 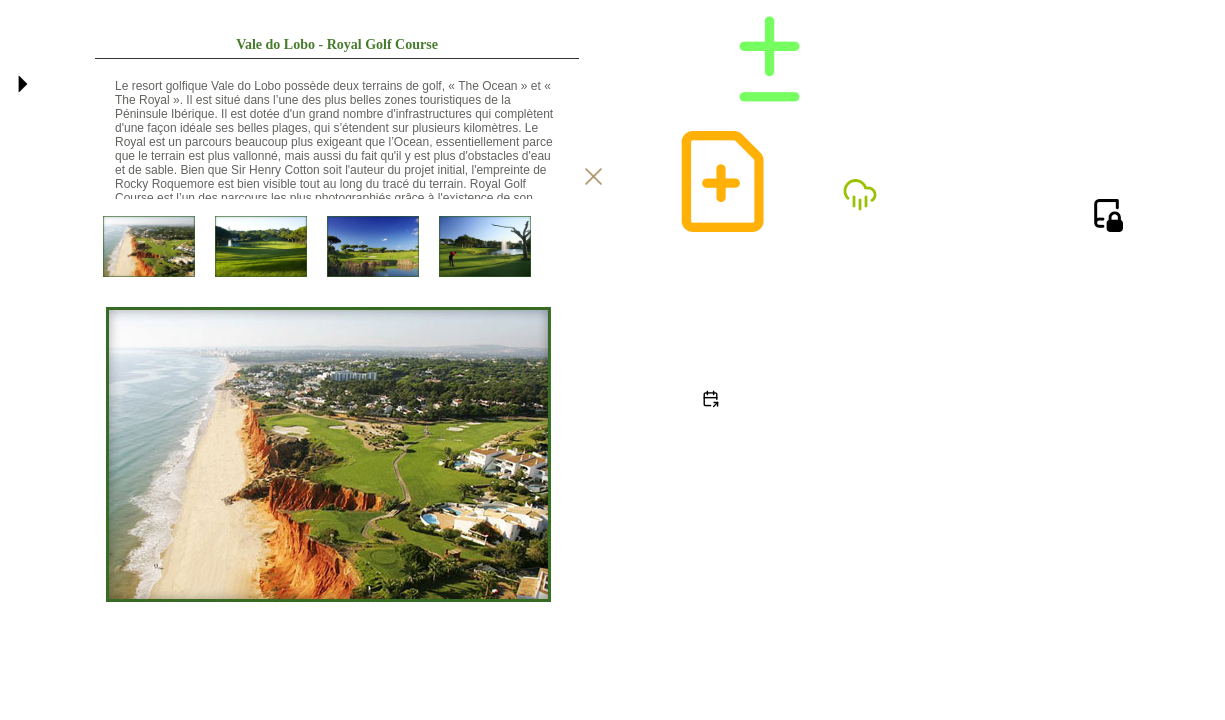 What do you see at coordinates (860, 194) in the screenshot?
I see `indicates rainy weather conditions` at bounding box center [860, 194].